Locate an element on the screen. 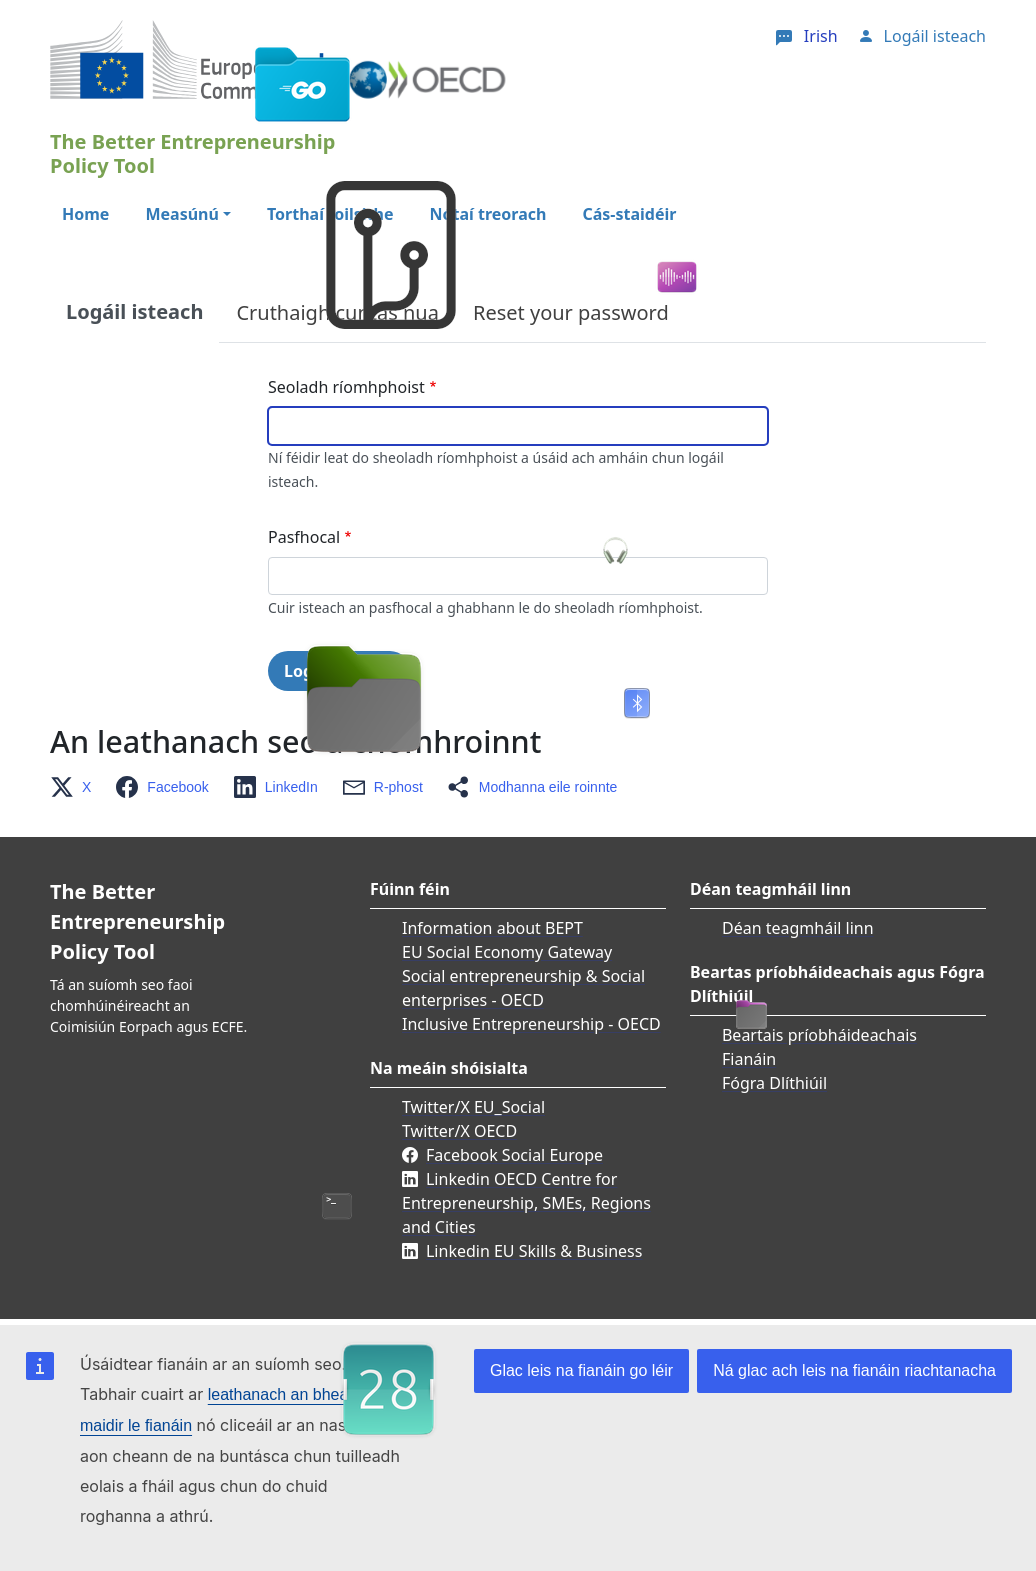 Image resolution: width=1036 pixels, height=1571 pixels. open the calendar app is located at coordinates (388, 1389).